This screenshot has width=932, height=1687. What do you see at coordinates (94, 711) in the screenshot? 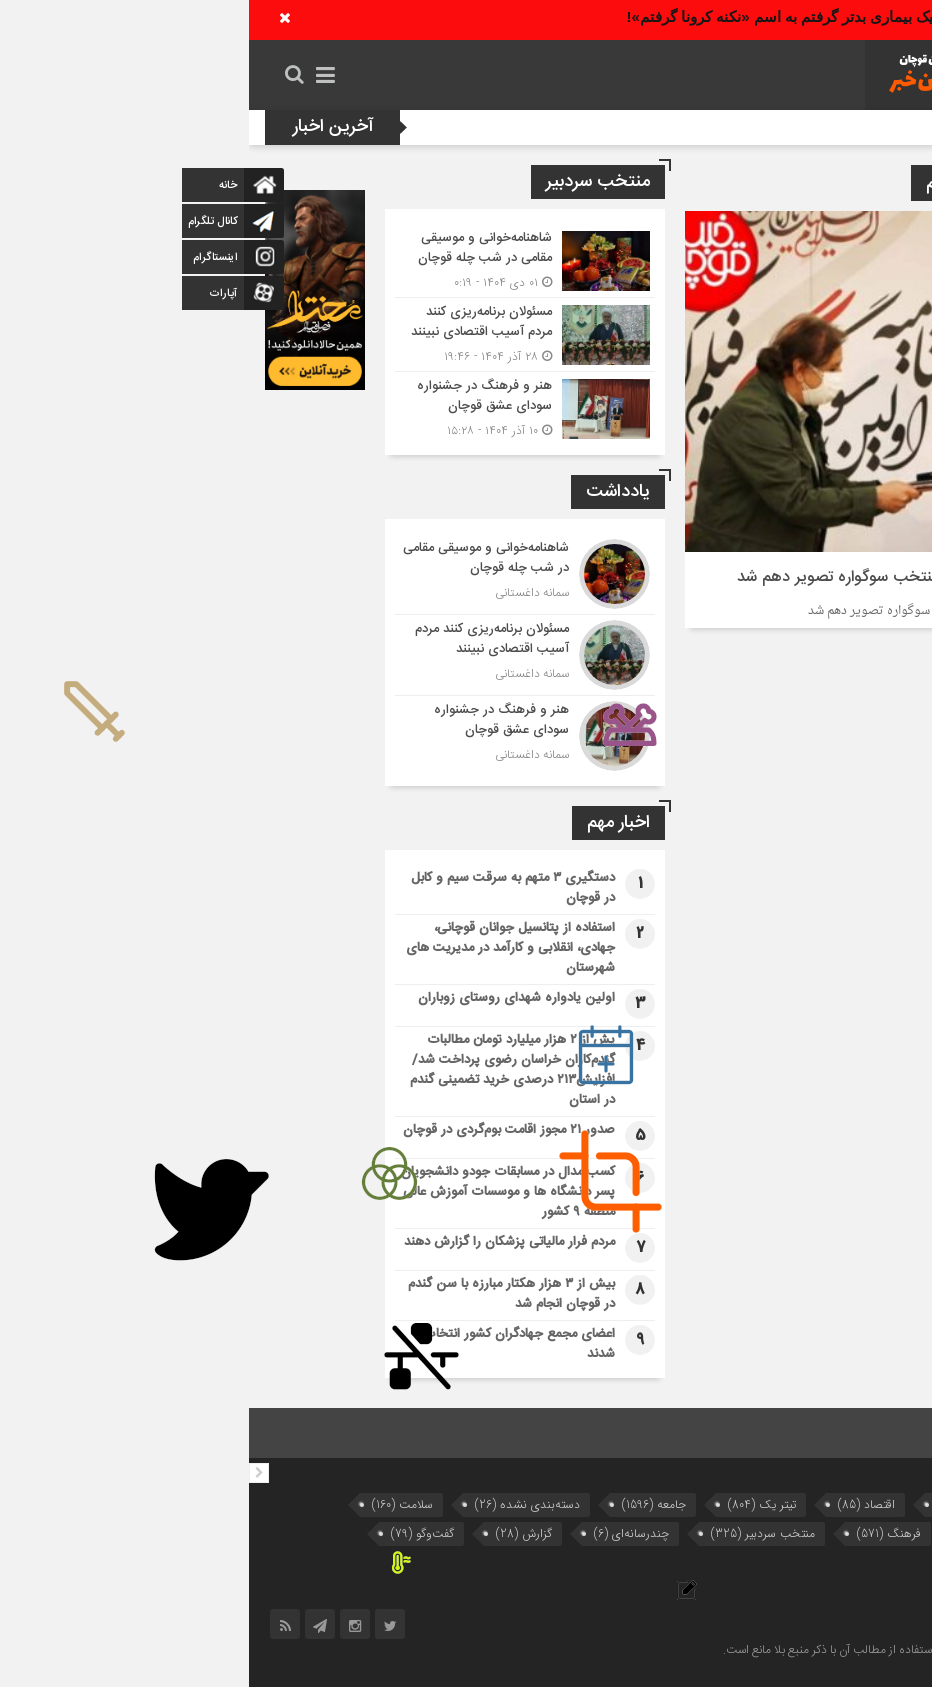
I see `access weapons or combat features` at bounding box center [94, 711].